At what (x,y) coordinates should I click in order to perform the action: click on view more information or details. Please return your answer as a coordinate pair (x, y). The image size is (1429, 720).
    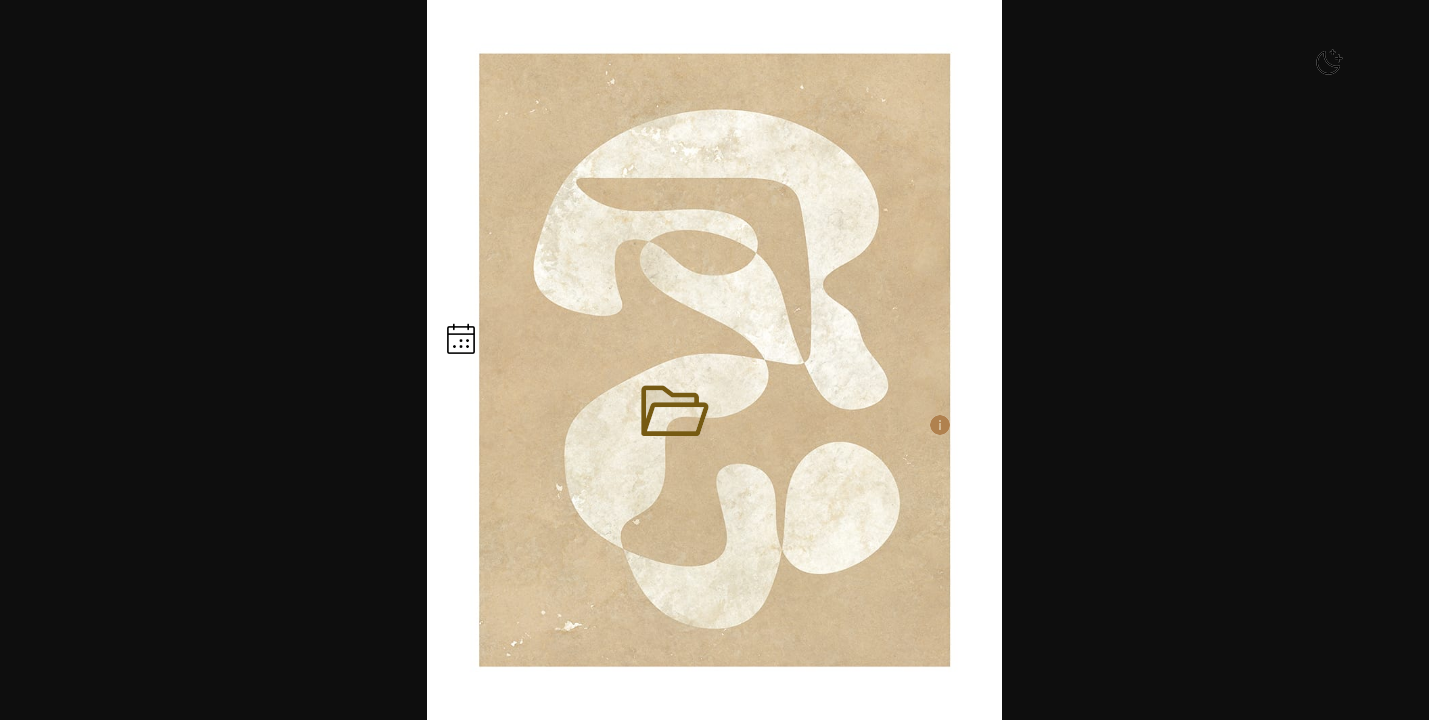
    Looking at the image, I should click on (940, 425).